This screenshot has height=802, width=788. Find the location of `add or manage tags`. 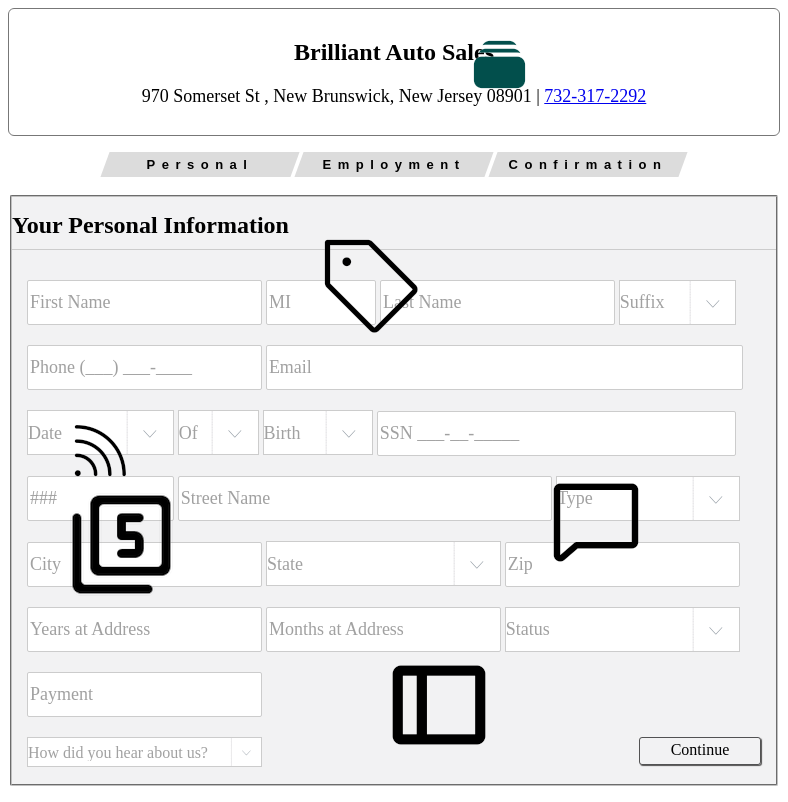

add or manage tags is located at coordinates (366, 281).